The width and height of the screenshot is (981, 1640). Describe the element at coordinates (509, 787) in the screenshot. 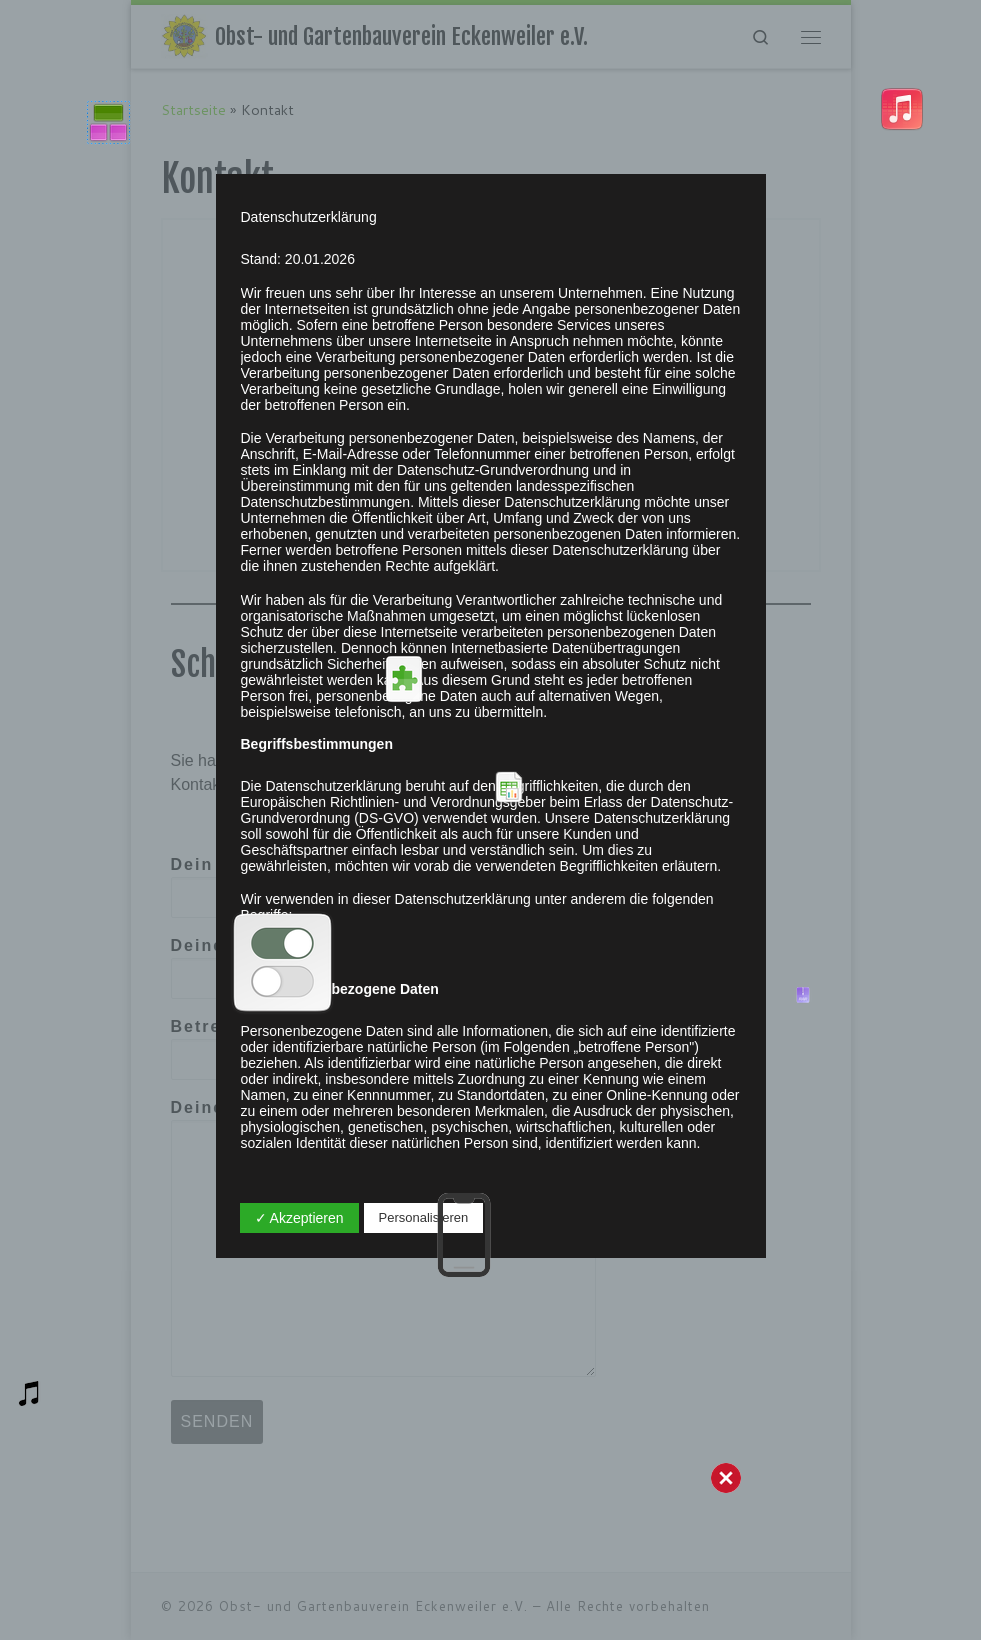

I see `openoffice calc spreadsheet file` at that location.